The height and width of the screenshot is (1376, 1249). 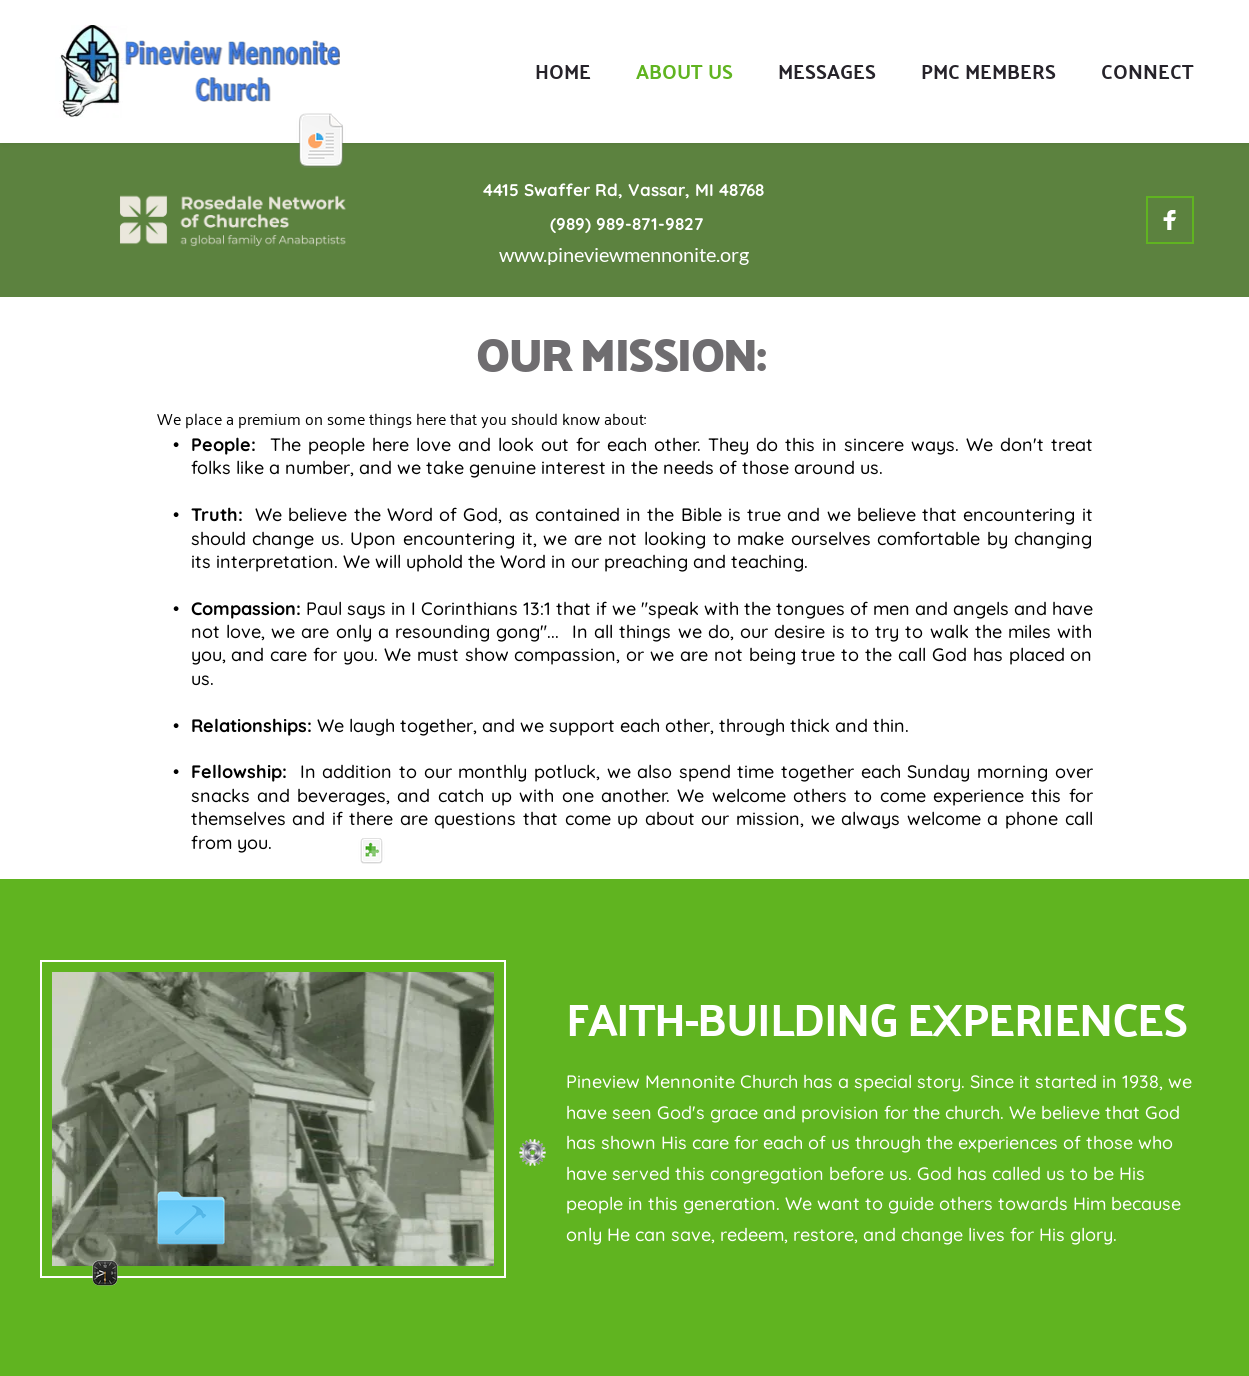 I want to click on open developer tools and resources folder, so click(x=191, y=1218).